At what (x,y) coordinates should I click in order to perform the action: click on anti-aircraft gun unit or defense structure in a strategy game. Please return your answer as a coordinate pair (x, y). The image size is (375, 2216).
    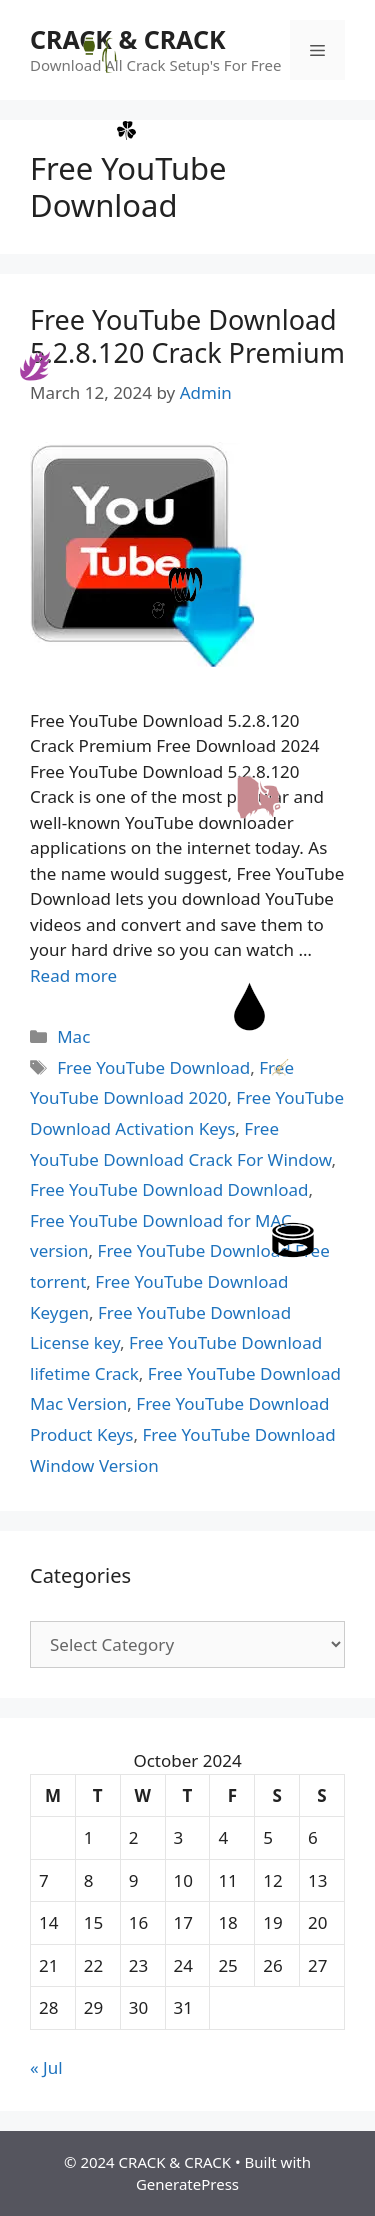
    Looking at the image, I should click on (280, 1067).